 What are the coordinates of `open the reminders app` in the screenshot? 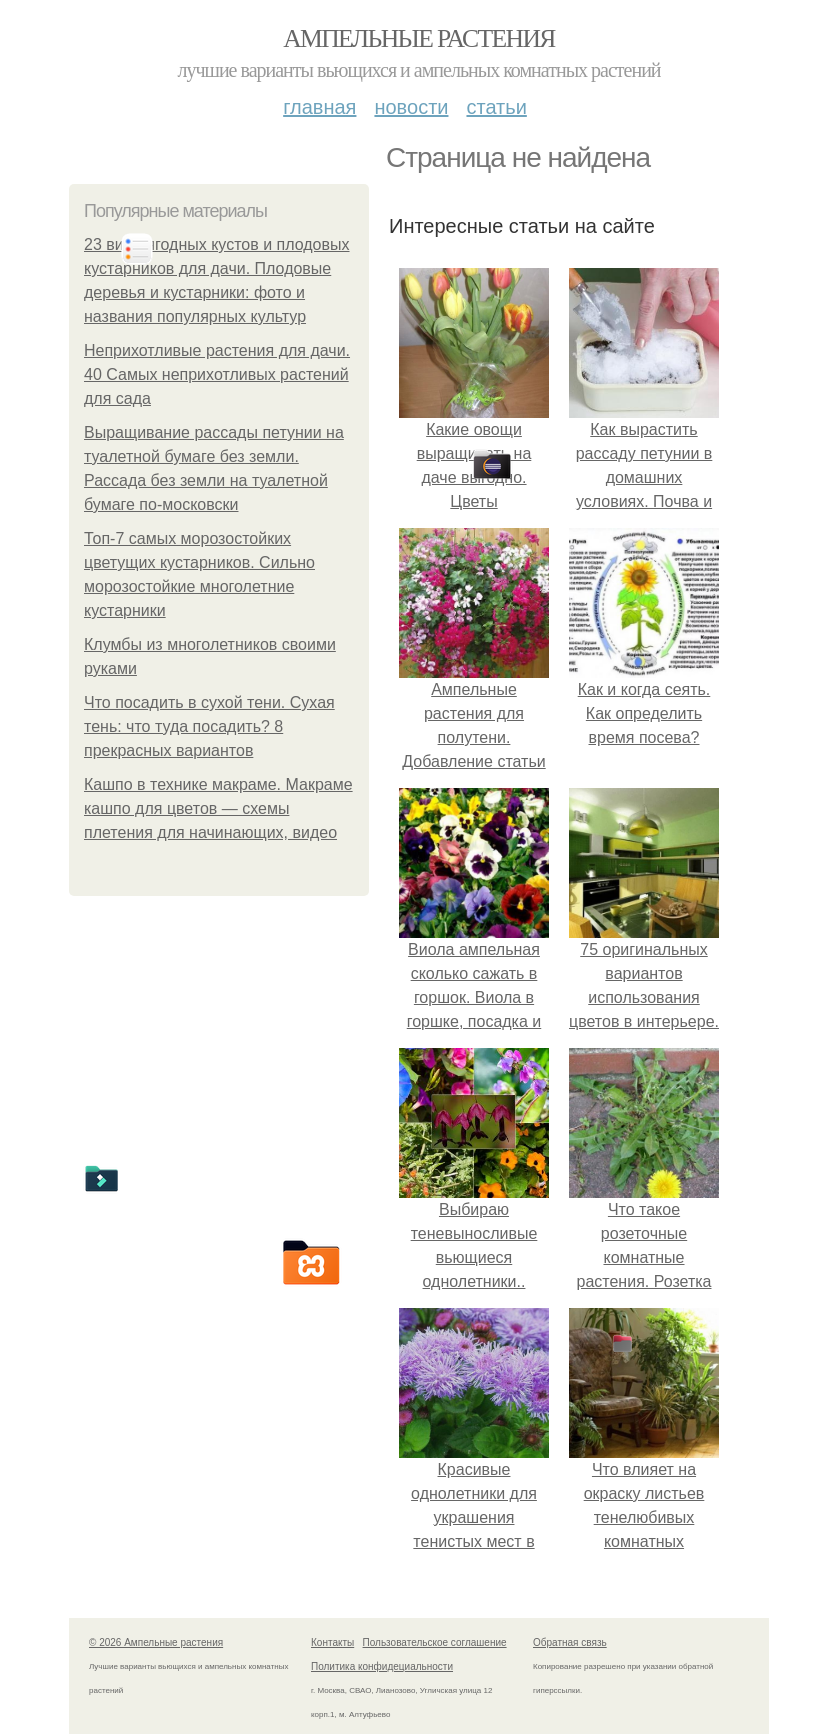 It's located at (137, 249).